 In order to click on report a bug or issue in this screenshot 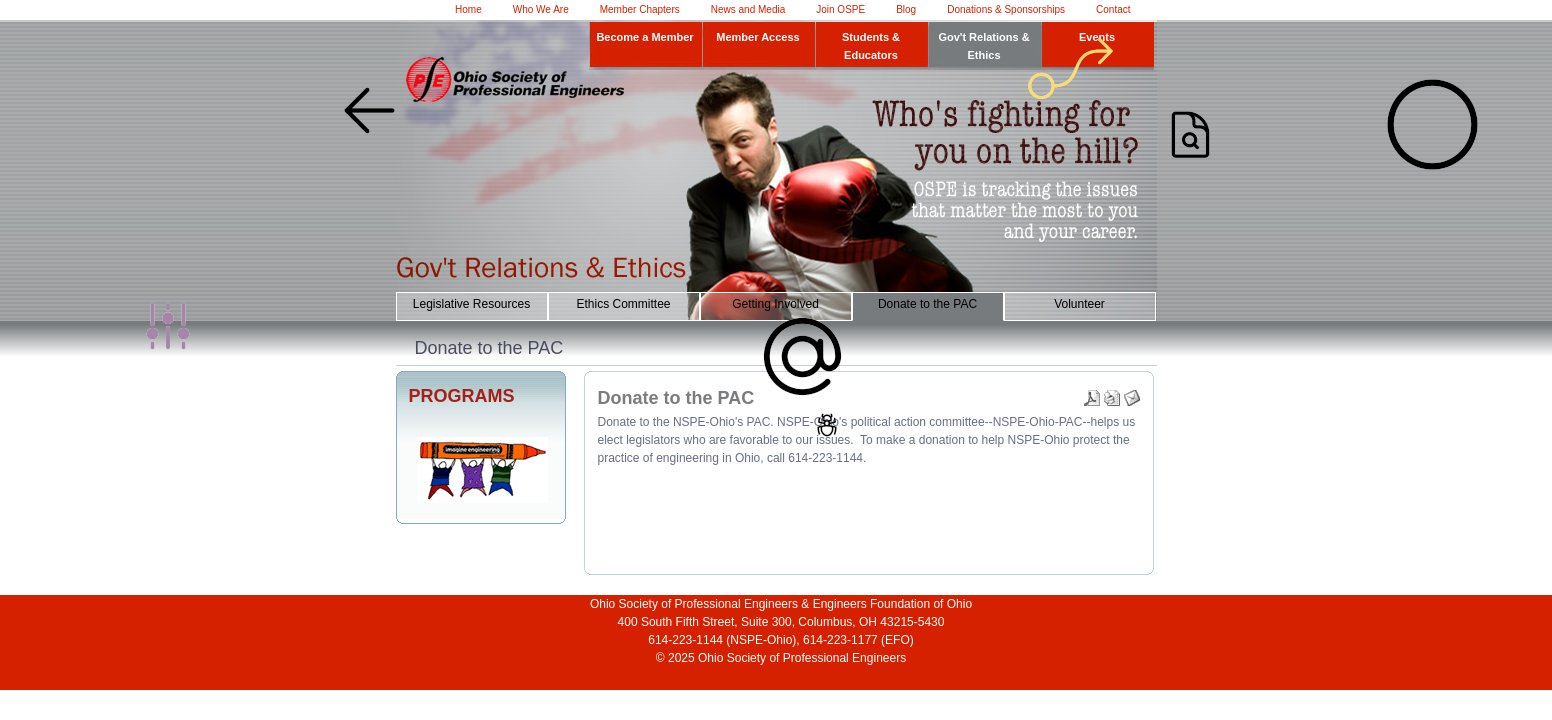, I will do `click(827, 425)`.